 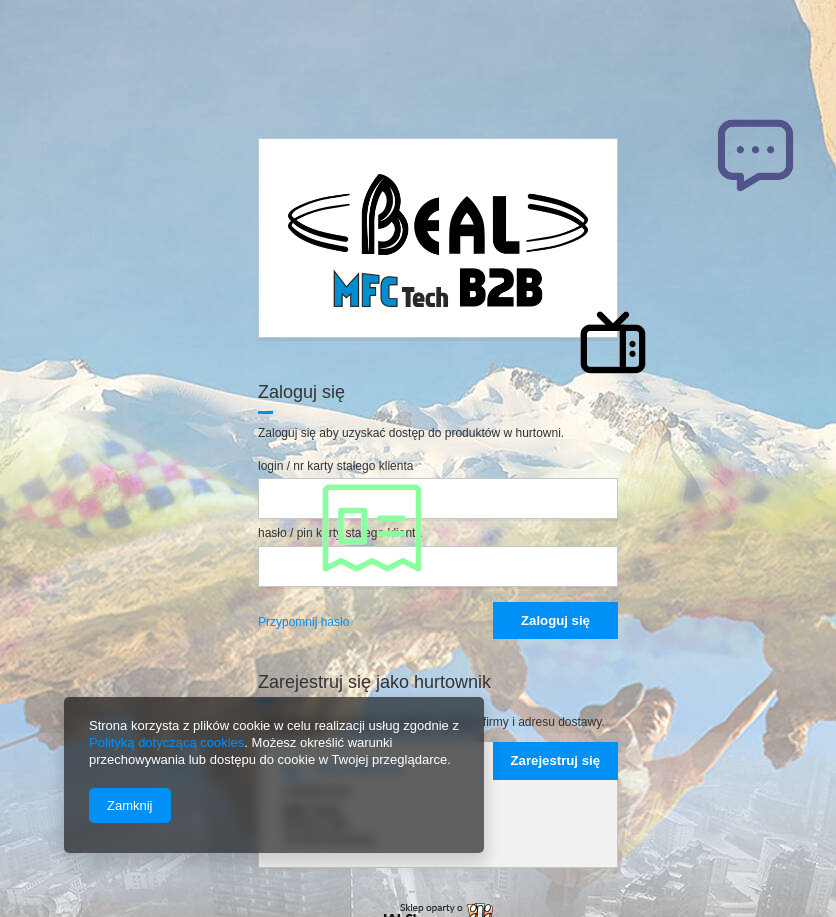 I want to click on access retro or classic TV content, so click(x=613, y=344).